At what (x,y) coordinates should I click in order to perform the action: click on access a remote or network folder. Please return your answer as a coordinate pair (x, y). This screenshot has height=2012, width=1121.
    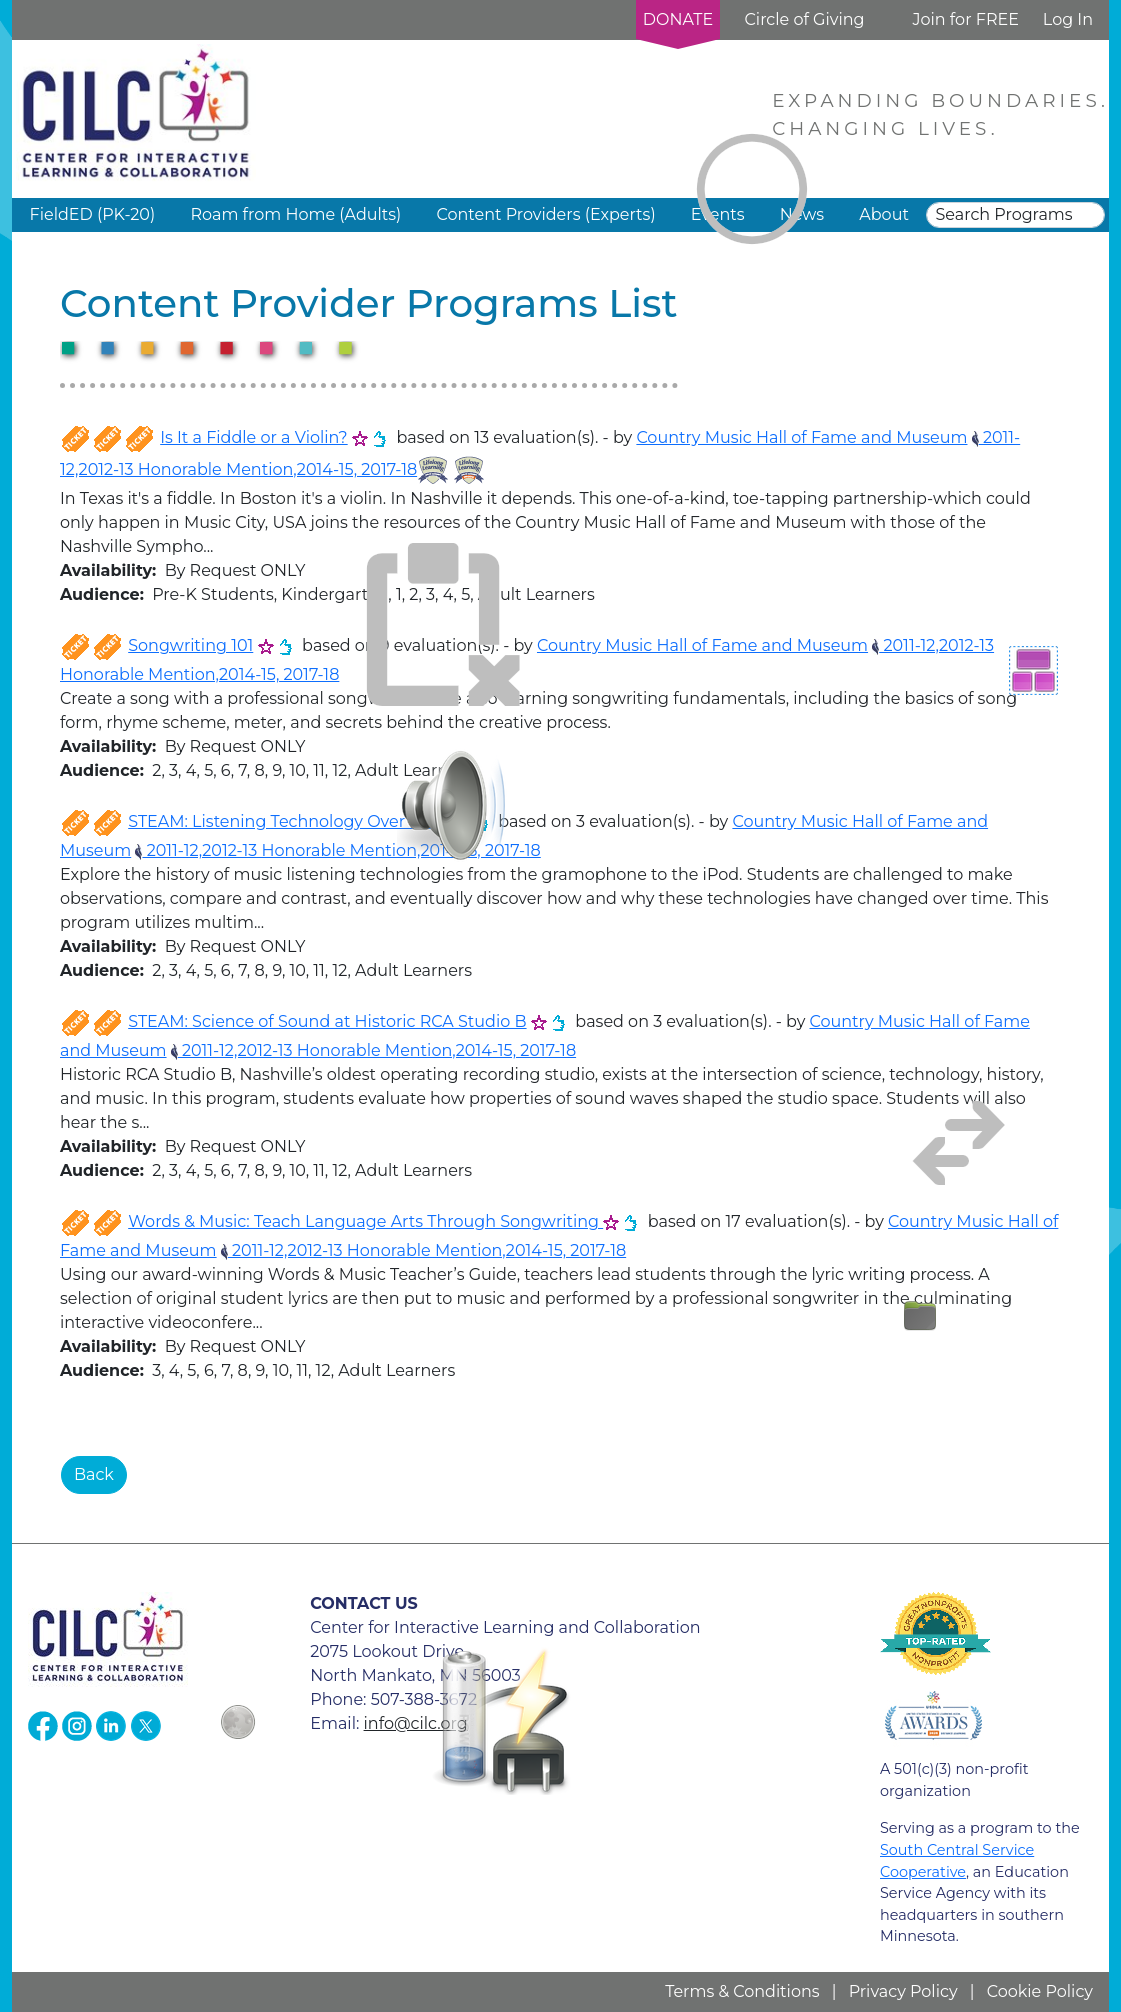
    Looking at the image, I should click on (920, 1315).